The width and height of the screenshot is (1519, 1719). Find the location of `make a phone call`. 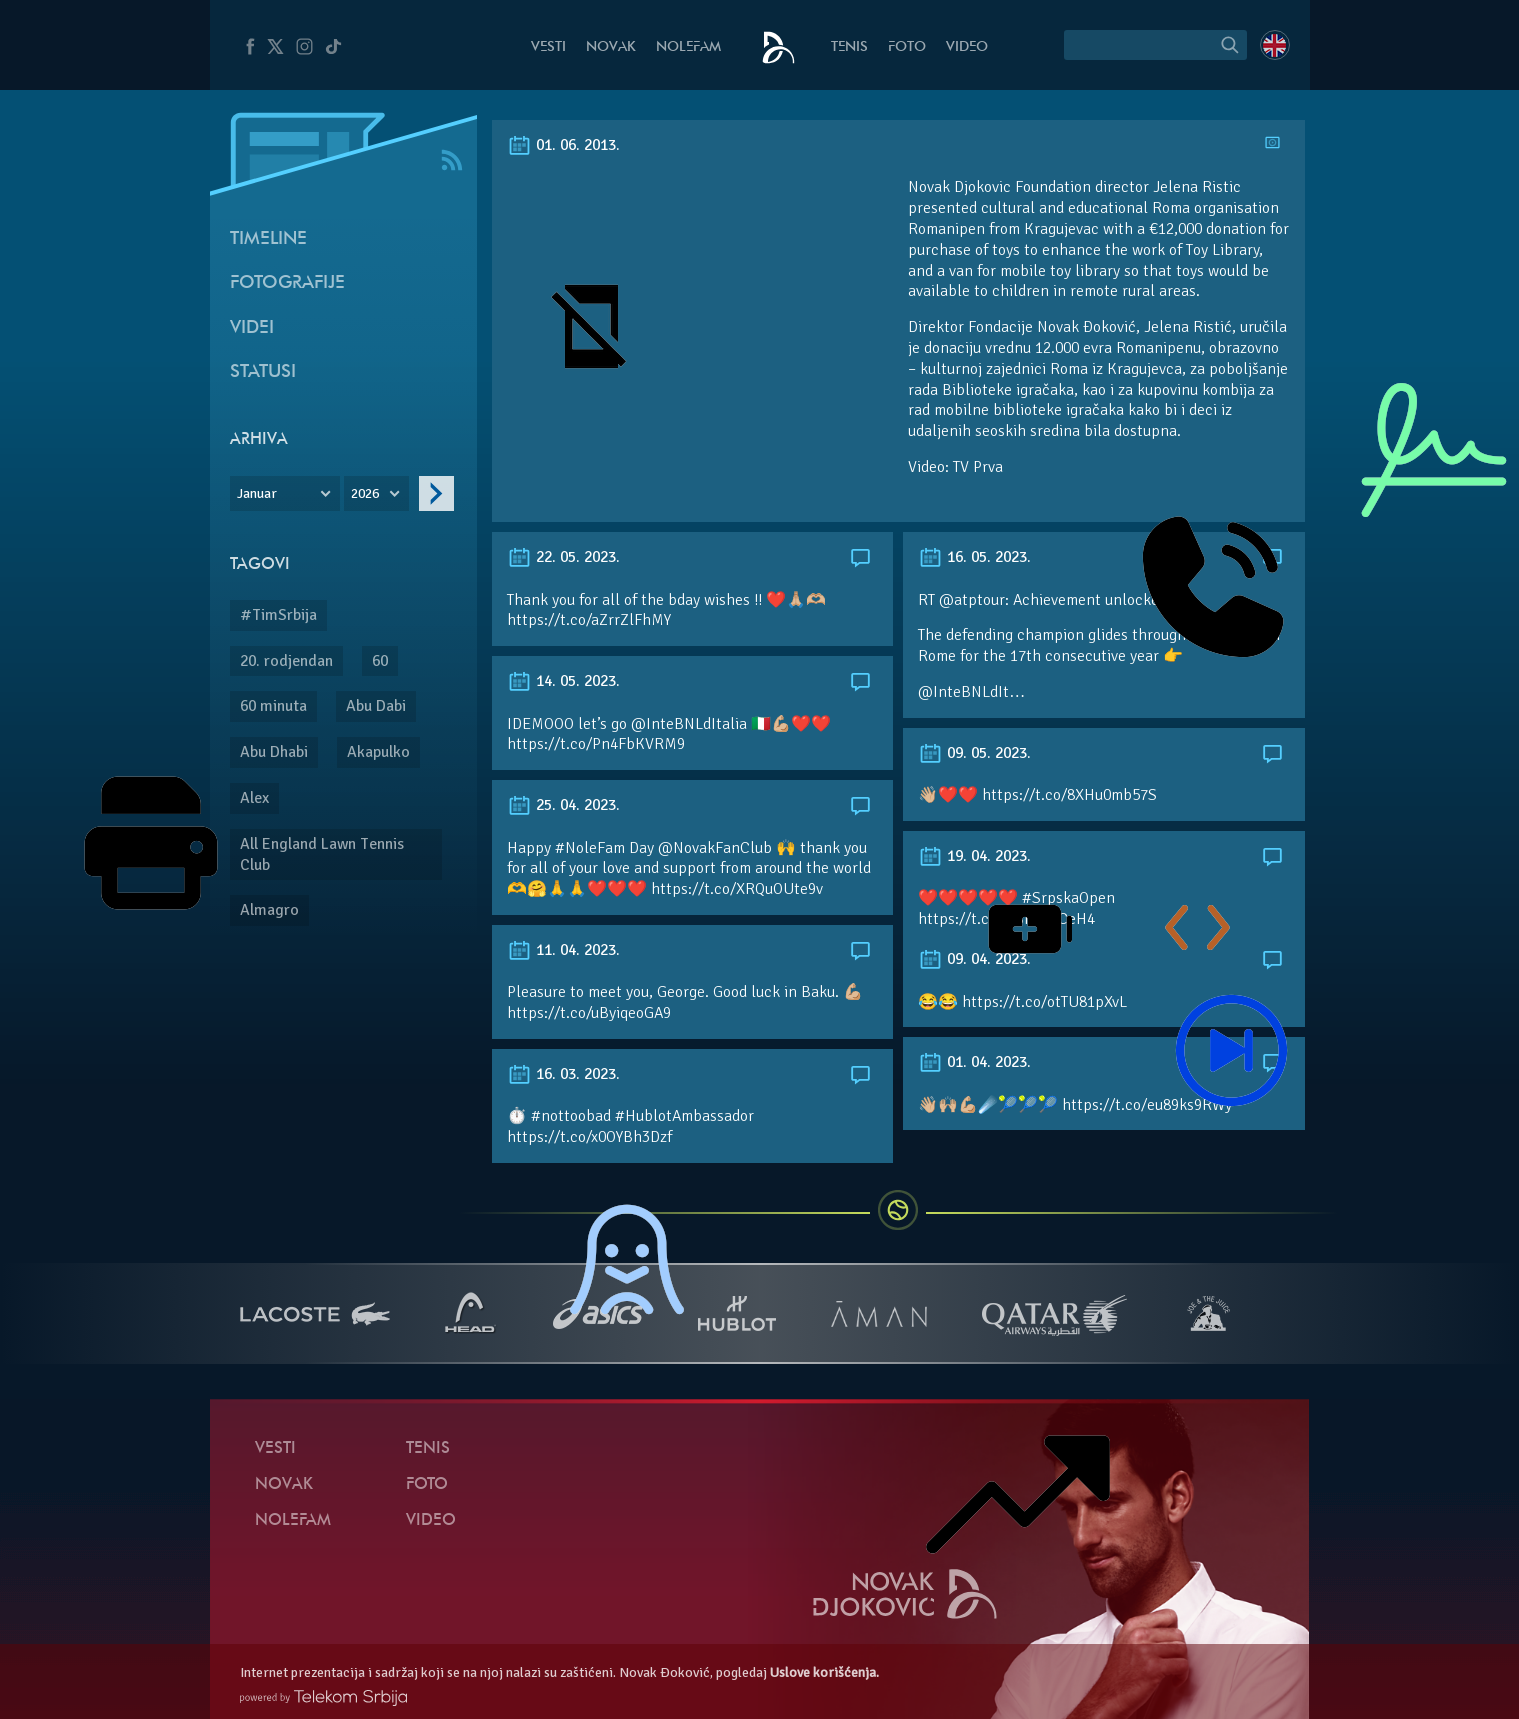

make a phone call is located at coordinates (1216, 584).